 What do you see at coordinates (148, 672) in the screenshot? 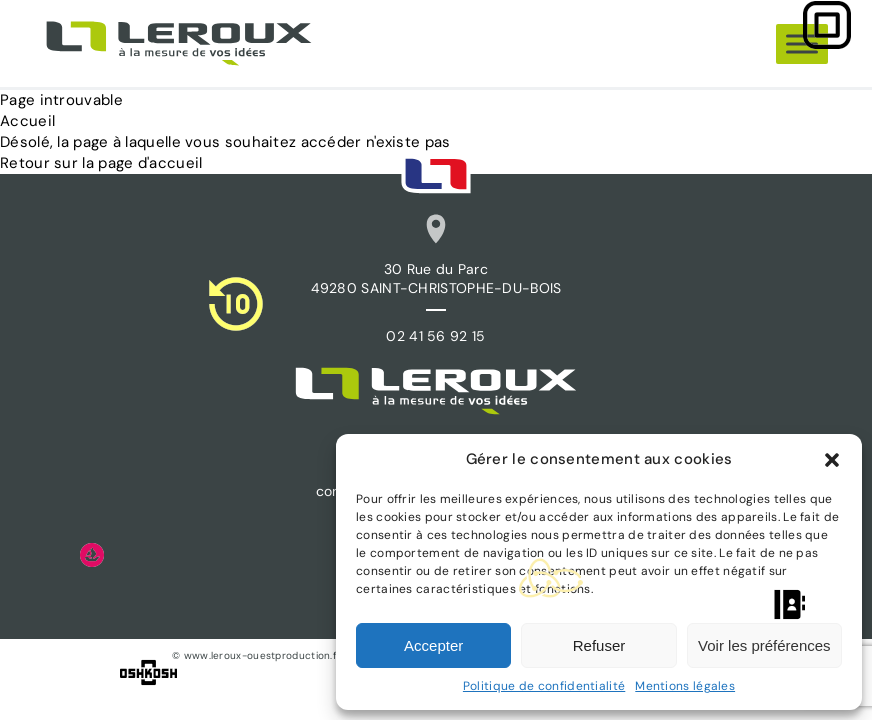
I see `Oshkosh Corporation brand logo` at bounding box center [148, 672].